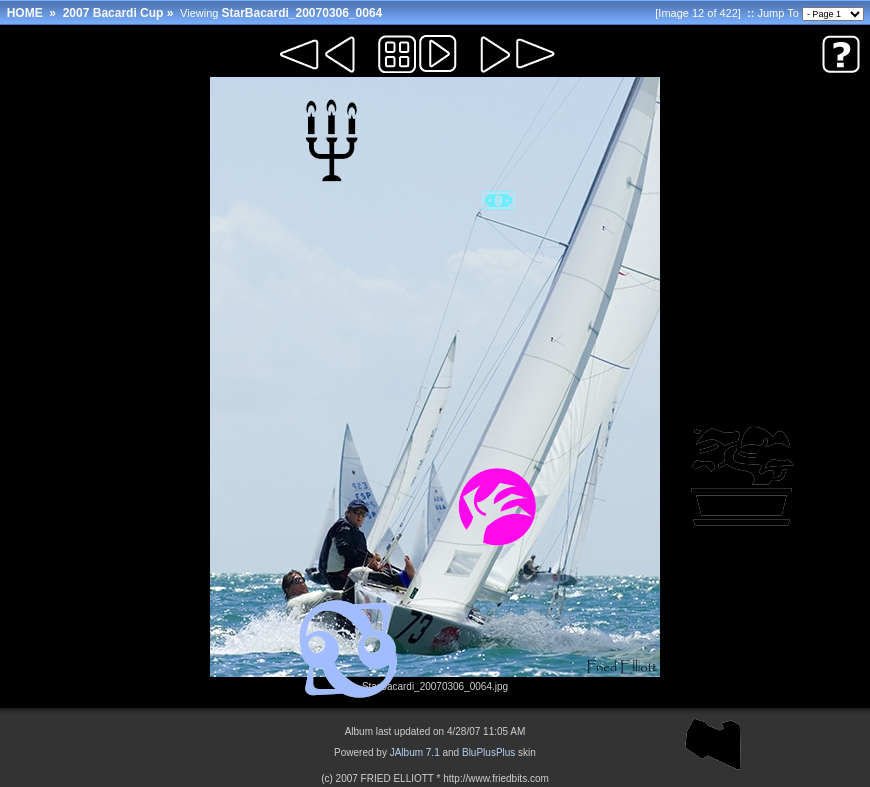  Describe the element at coordinates (741, 476) in the screenshot. I see `access zen garden or meditation features` at that location.